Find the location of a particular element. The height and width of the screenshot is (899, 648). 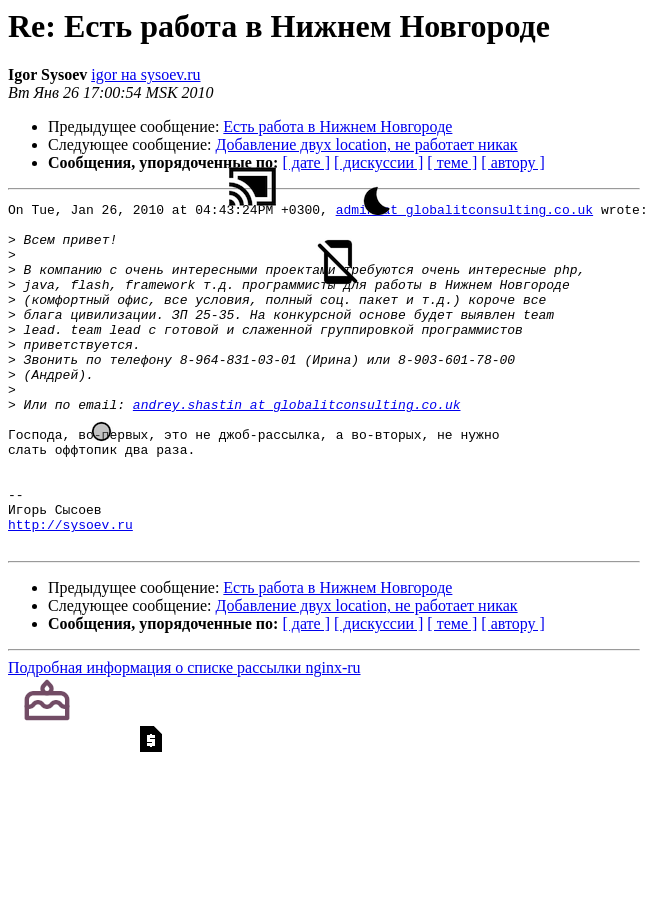

mobile device is disabled or unavailable is located at coordinates (338, 262).